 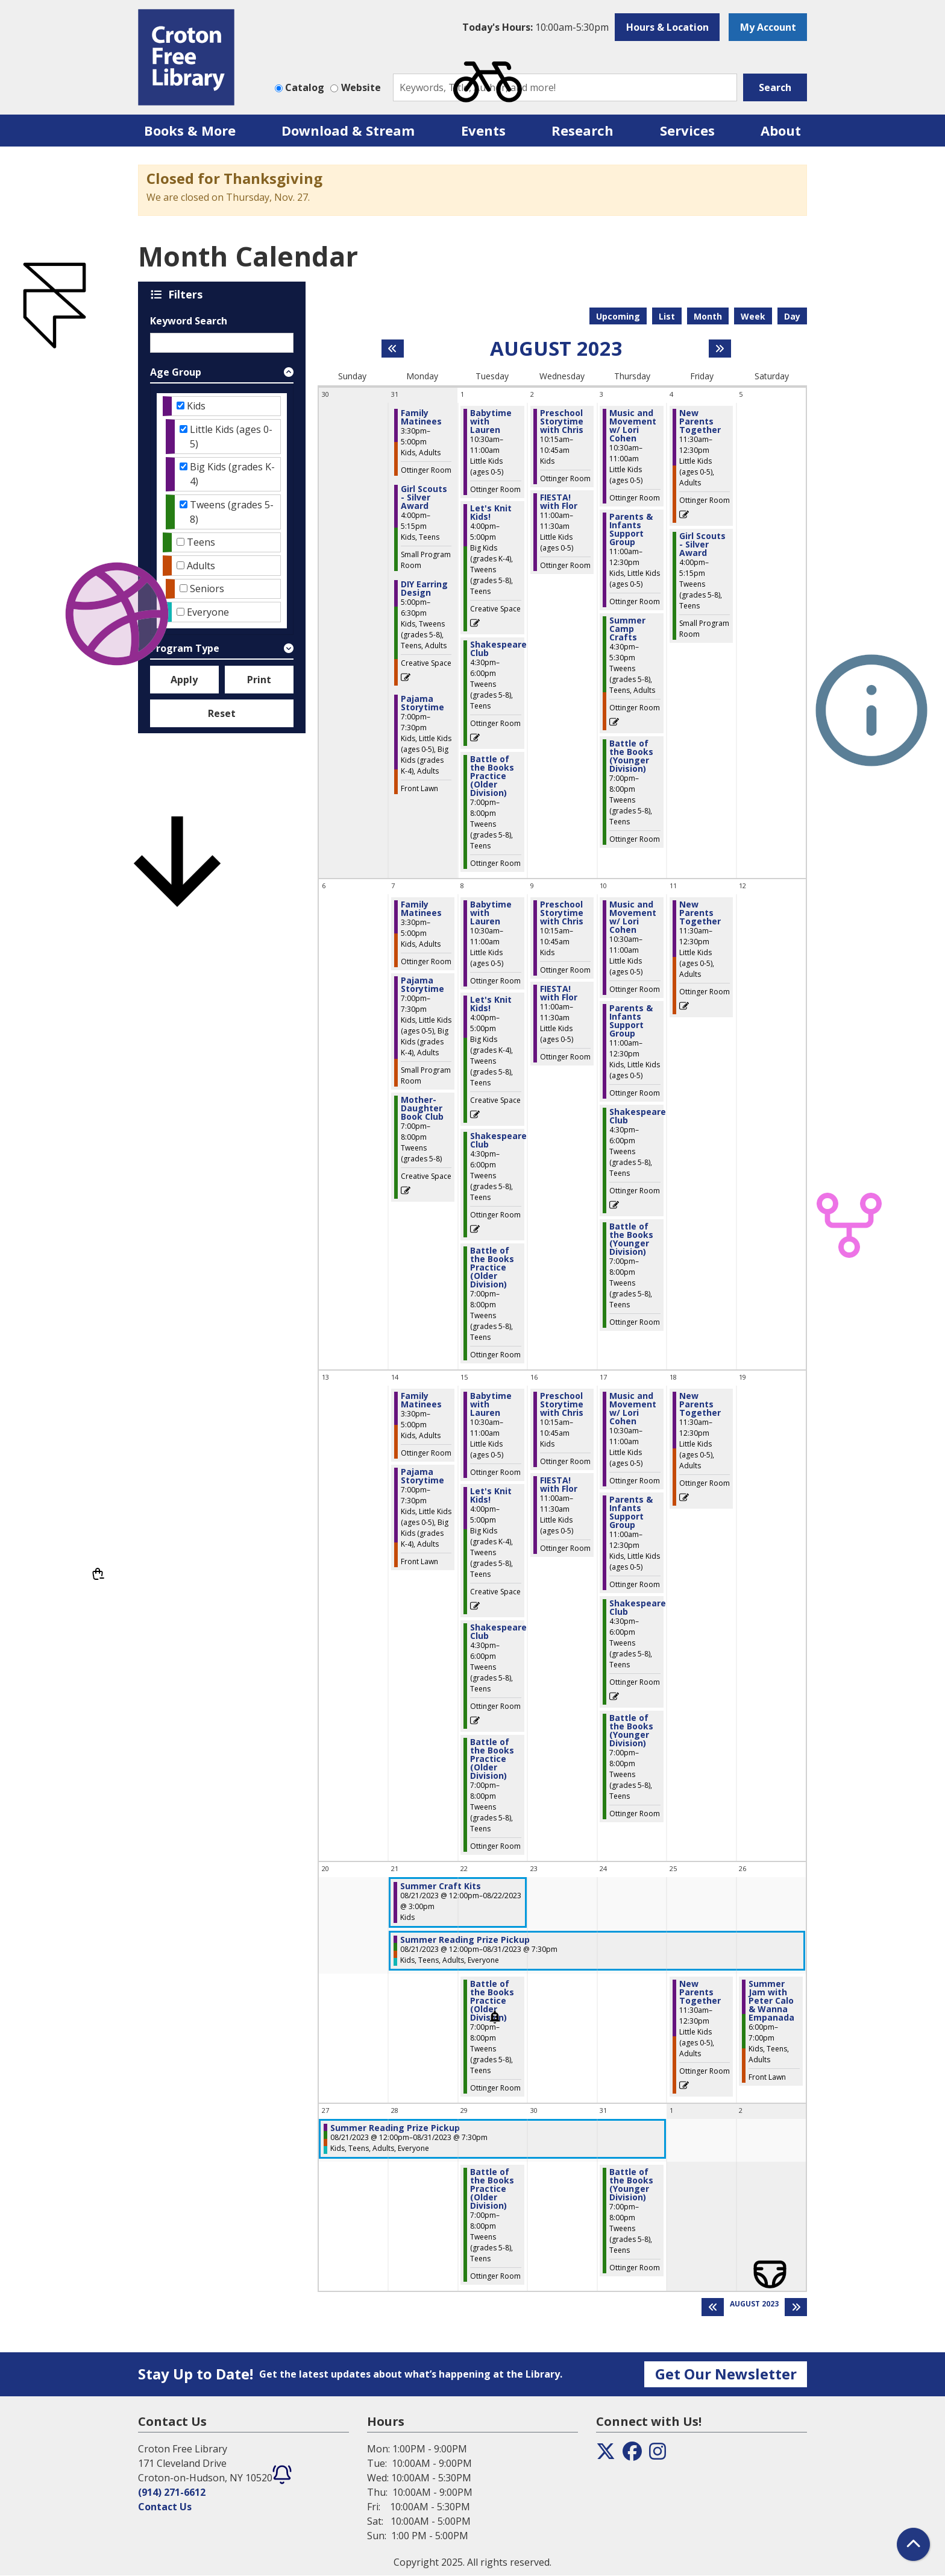 What do you see at coordinates (117, 614) in the screenshot?
I see `visit dribbble profile or portfolio` at bounding box center [117, 614].